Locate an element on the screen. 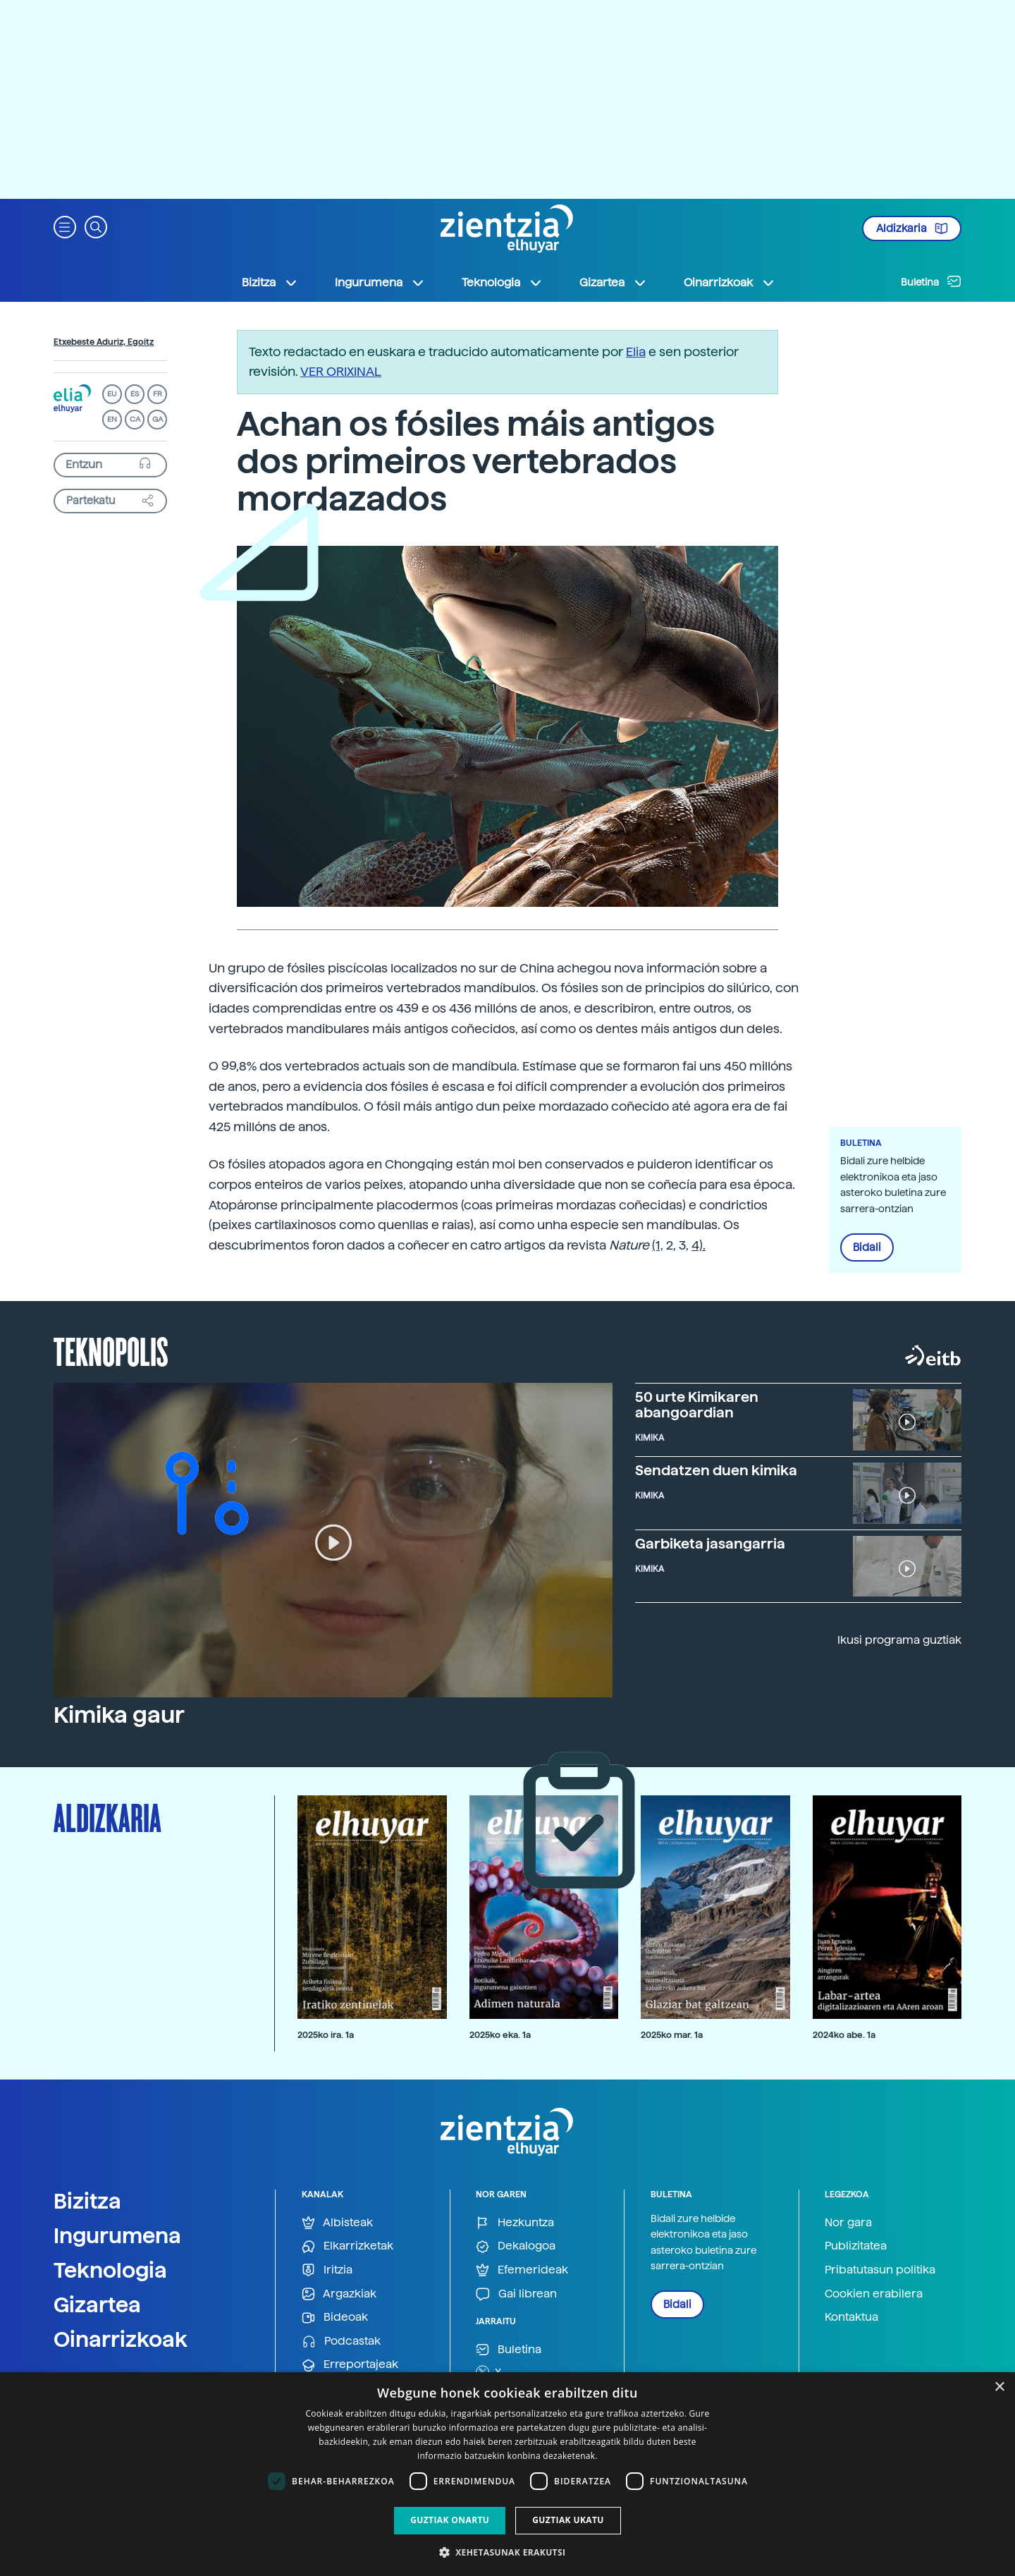 The width and height of the screenshot is (1015, 2576). indicates a draft pull request awaiting completion is located at coordinates (207, 1493).